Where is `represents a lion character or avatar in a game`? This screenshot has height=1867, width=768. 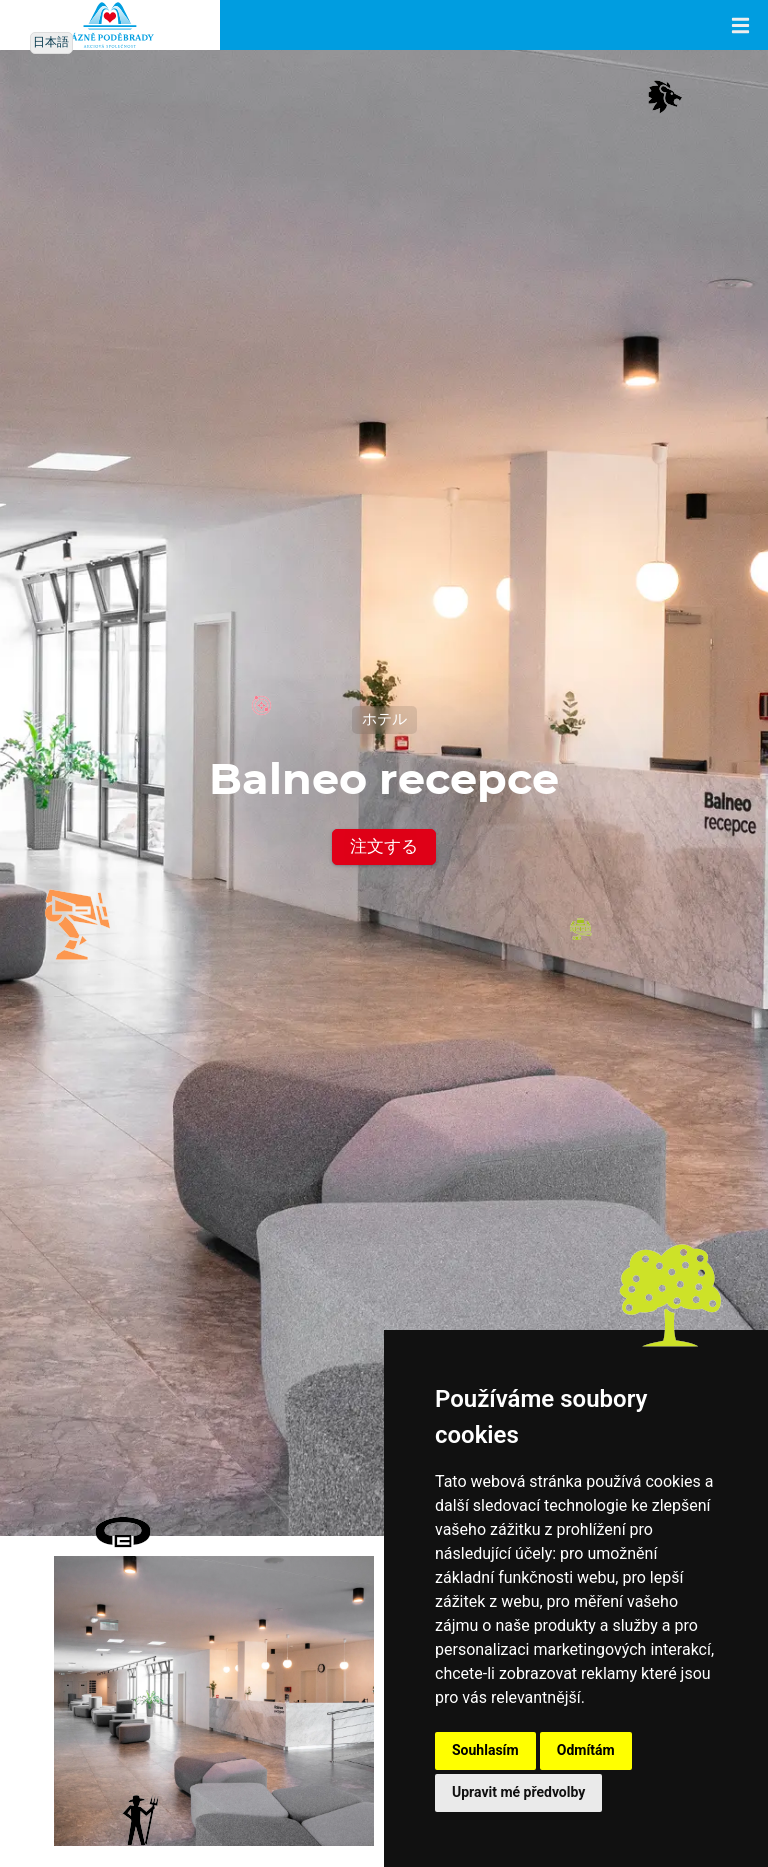
represents a lion character or avatar in a game is located at coordinates (665, 97).